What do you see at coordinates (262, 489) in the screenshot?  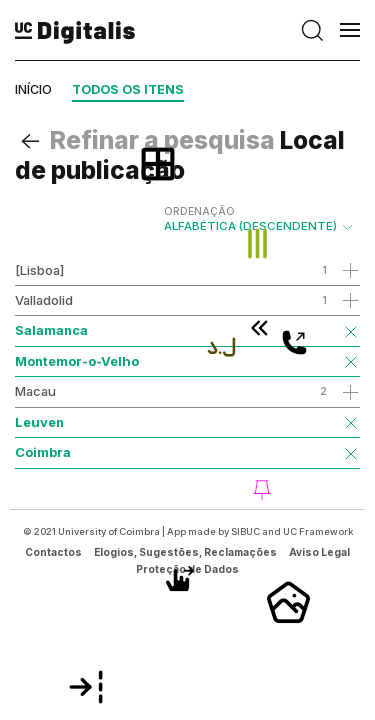 I see `pin an item to keep it visible` at bounding box center [262, 489].